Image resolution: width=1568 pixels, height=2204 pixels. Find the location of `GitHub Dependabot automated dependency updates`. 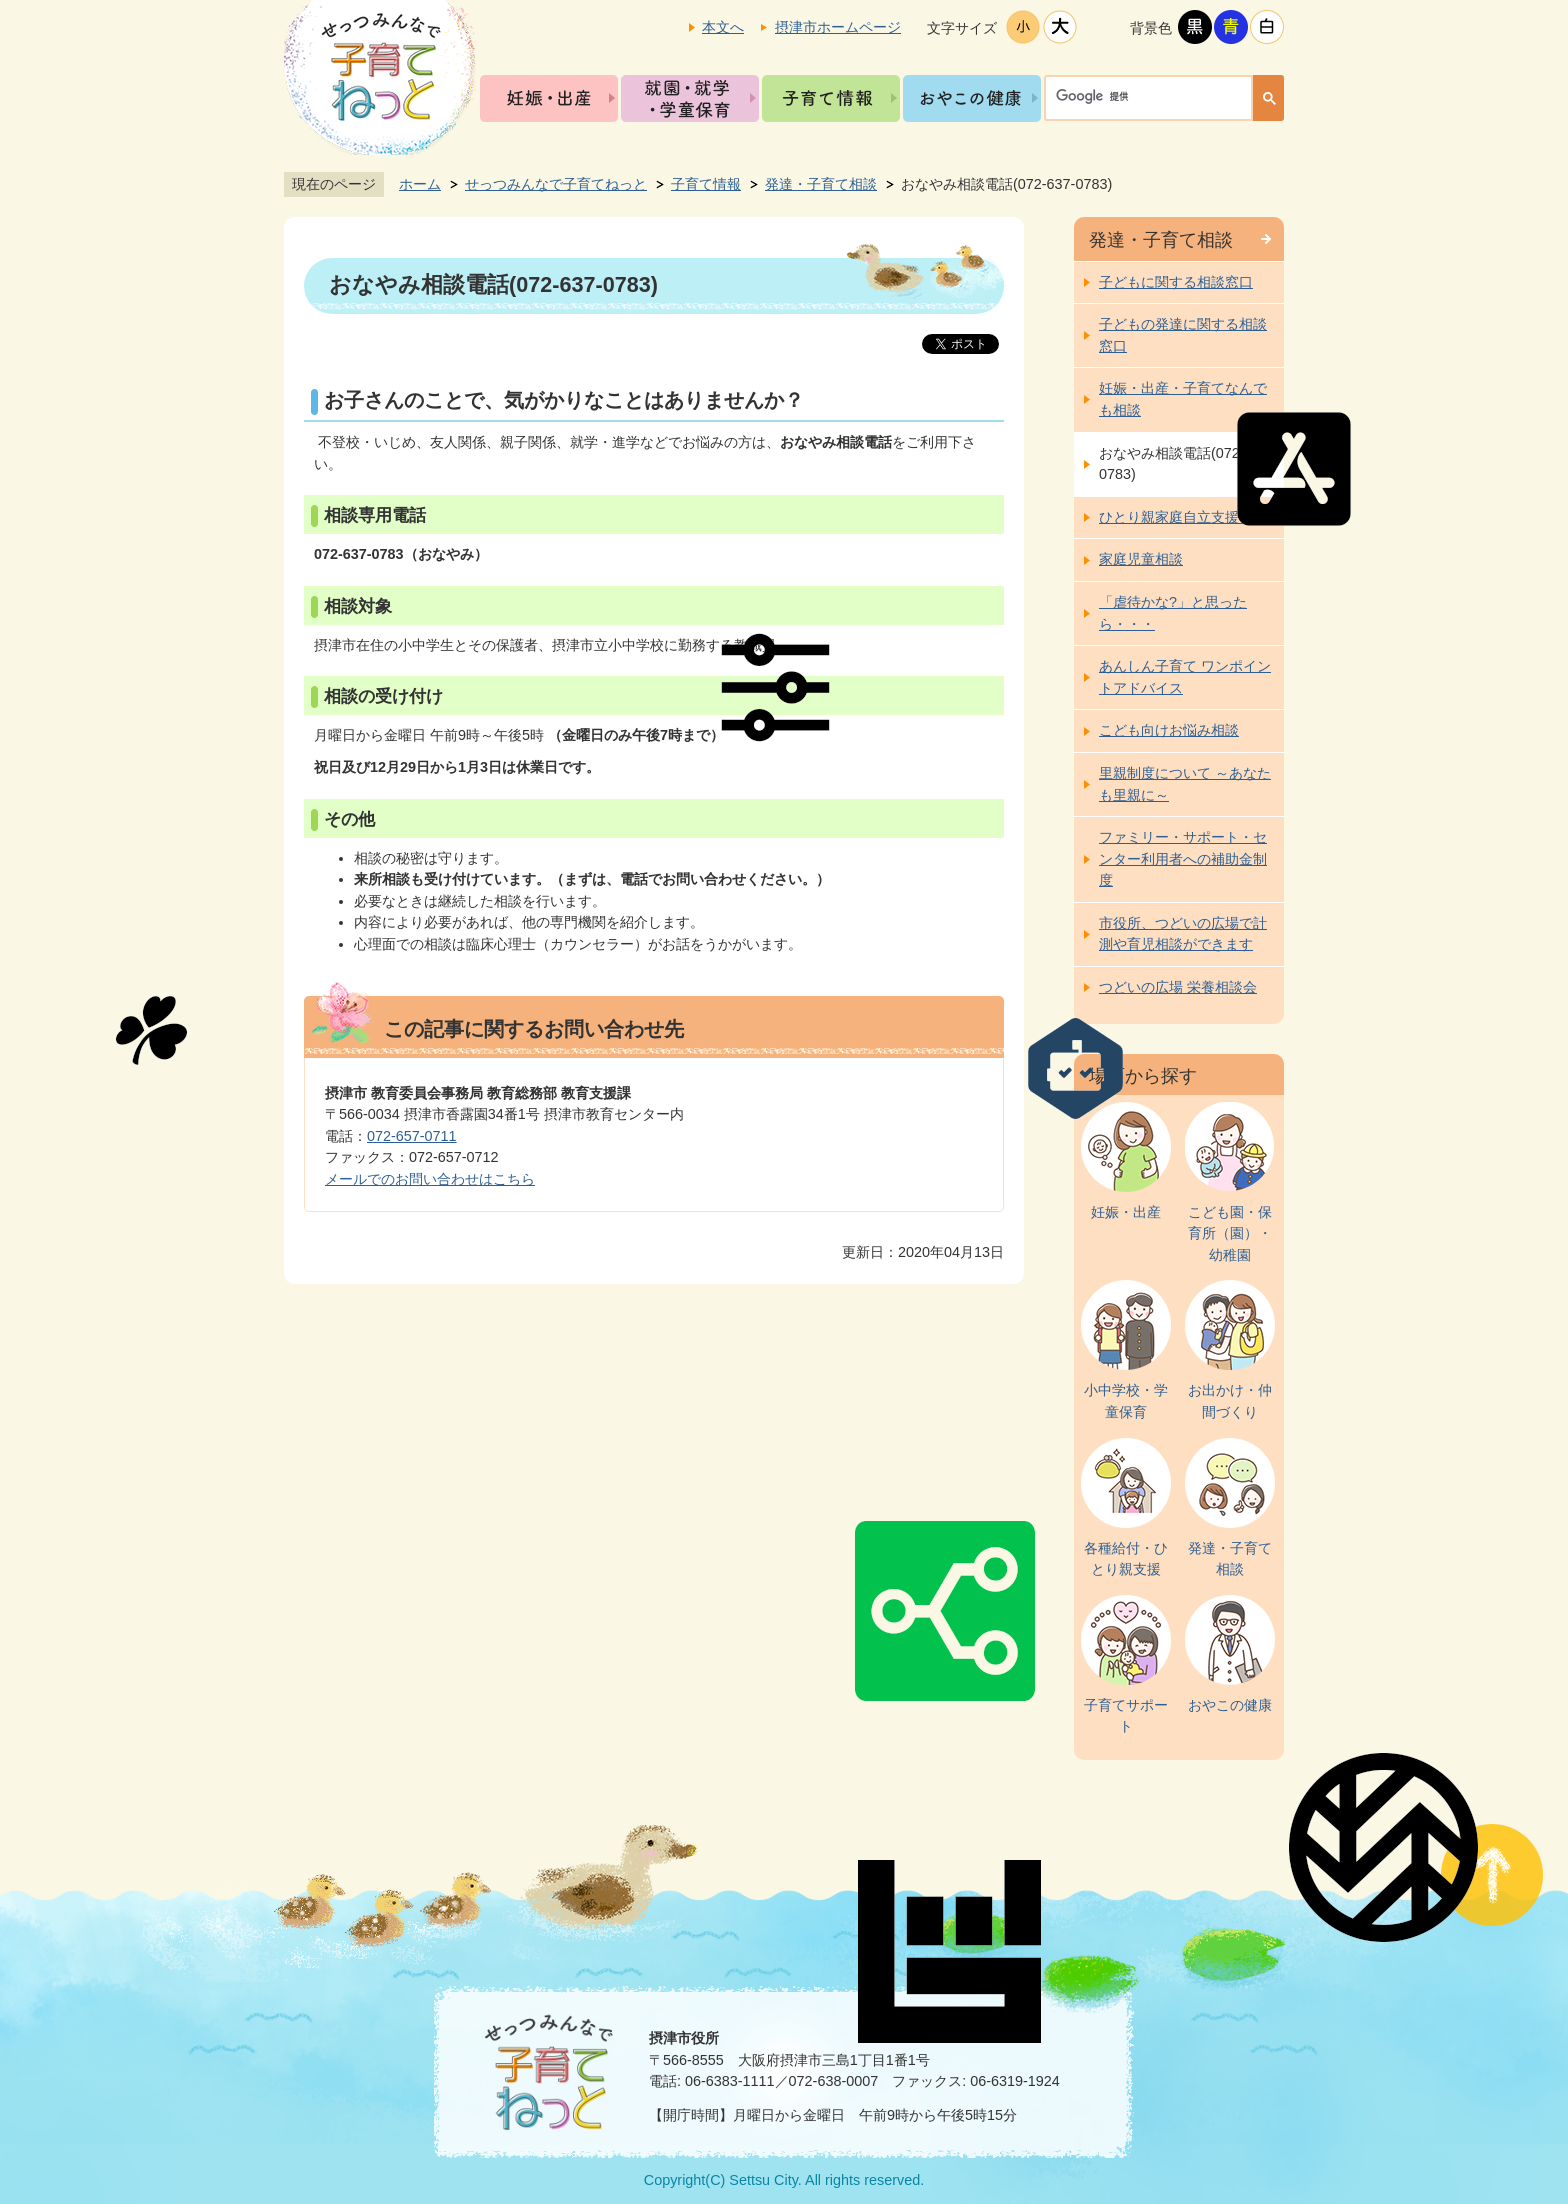

GitHub Dependabot automated dependency updates is located at coordinates (1075, 1068).